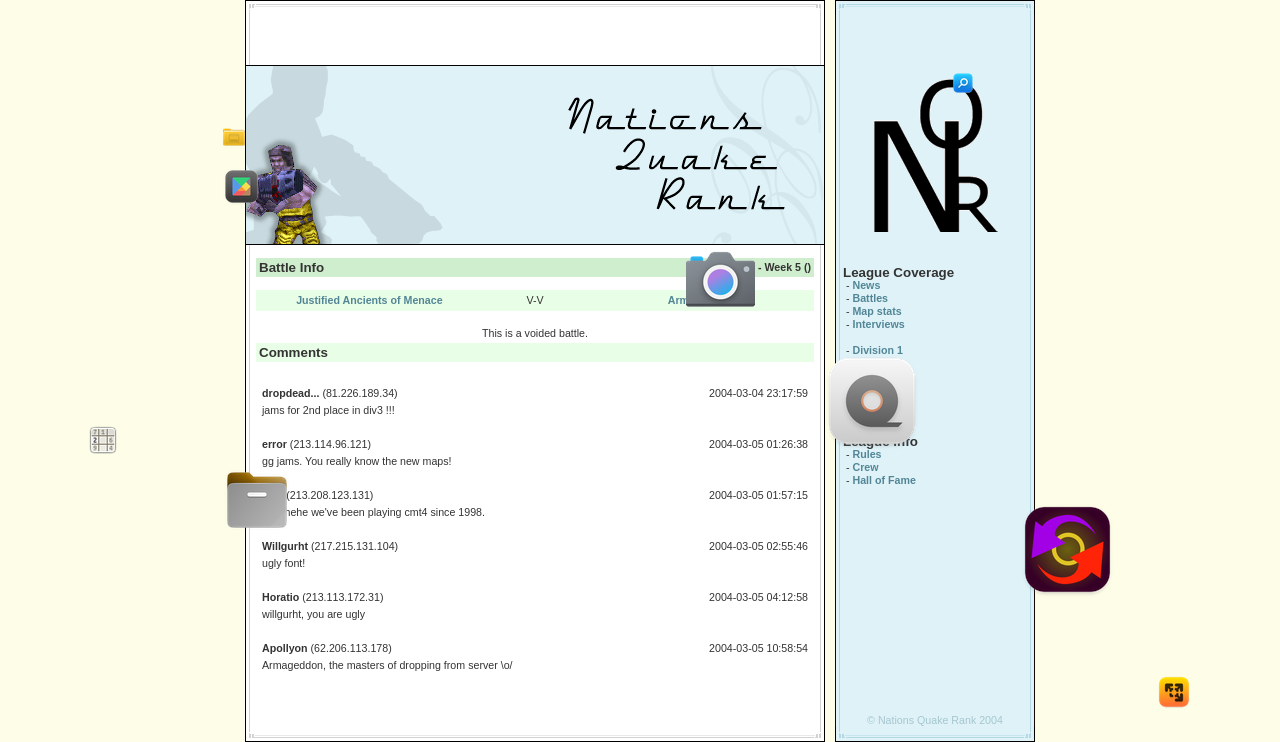 The height and width of the screenshot is (742, 1280). What do you see at coordinates (872, 401) in the screenshot?
I see `open flatseal to manage flatpak permissions` at bounding box center [872, 401].